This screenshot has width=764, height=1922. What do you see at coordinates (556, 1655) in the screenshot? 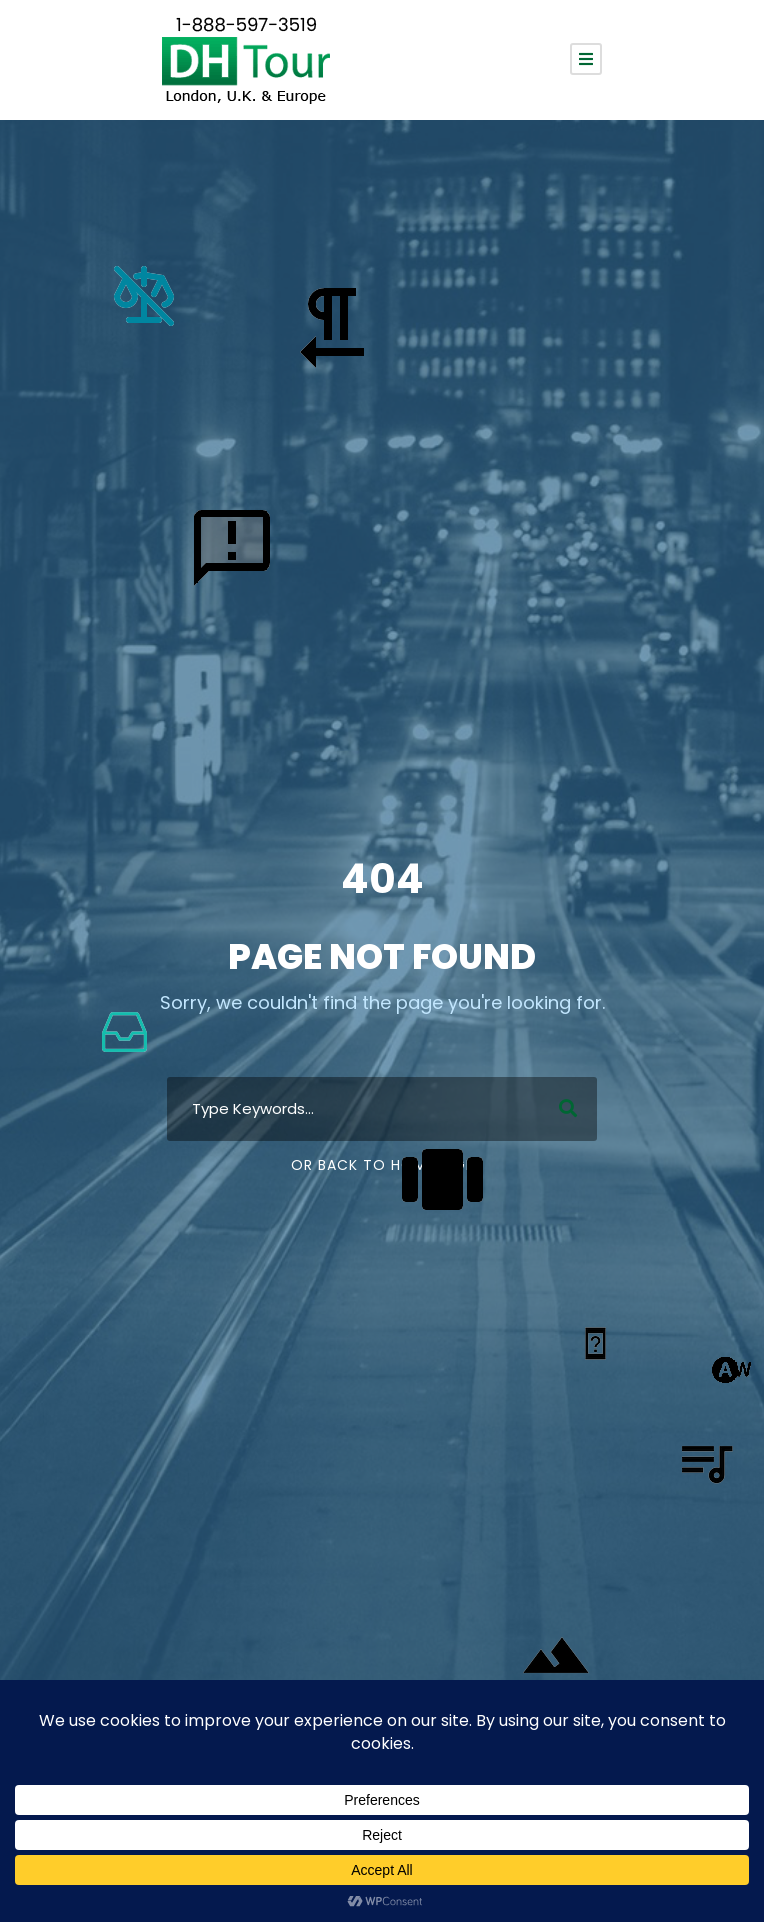
I see `filter photos by landscape or mountain scenery` at bounding box center [556, 1655].